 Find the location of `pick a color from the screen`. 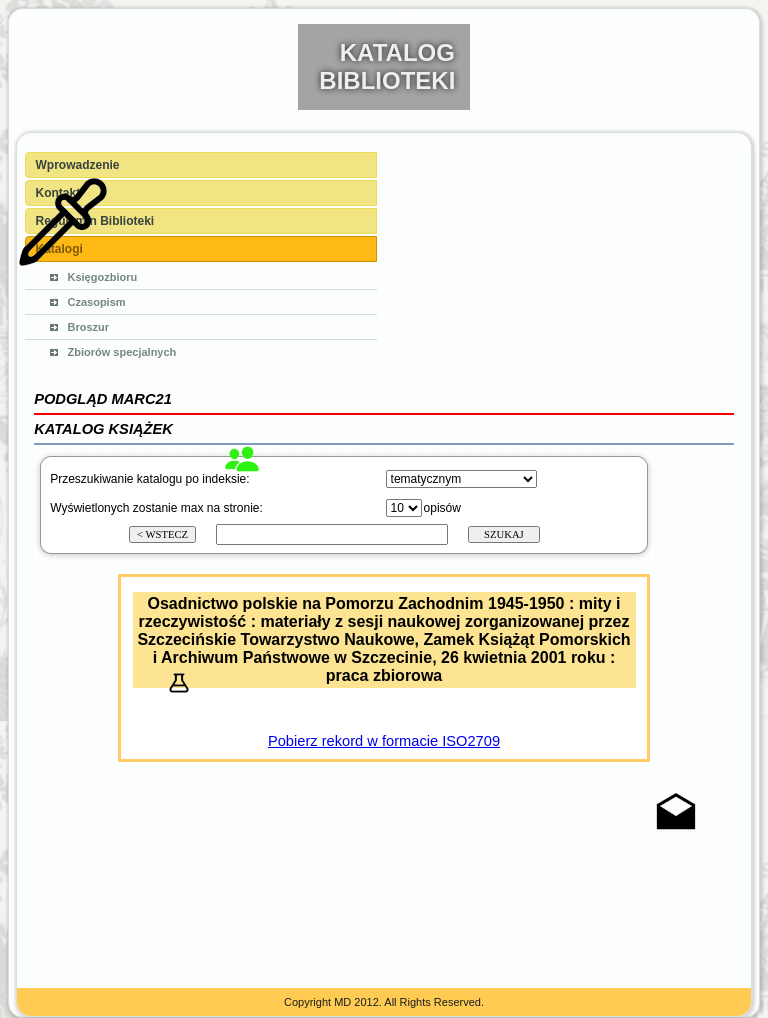

pick a color from the screen is located at coordinates (63, 222).